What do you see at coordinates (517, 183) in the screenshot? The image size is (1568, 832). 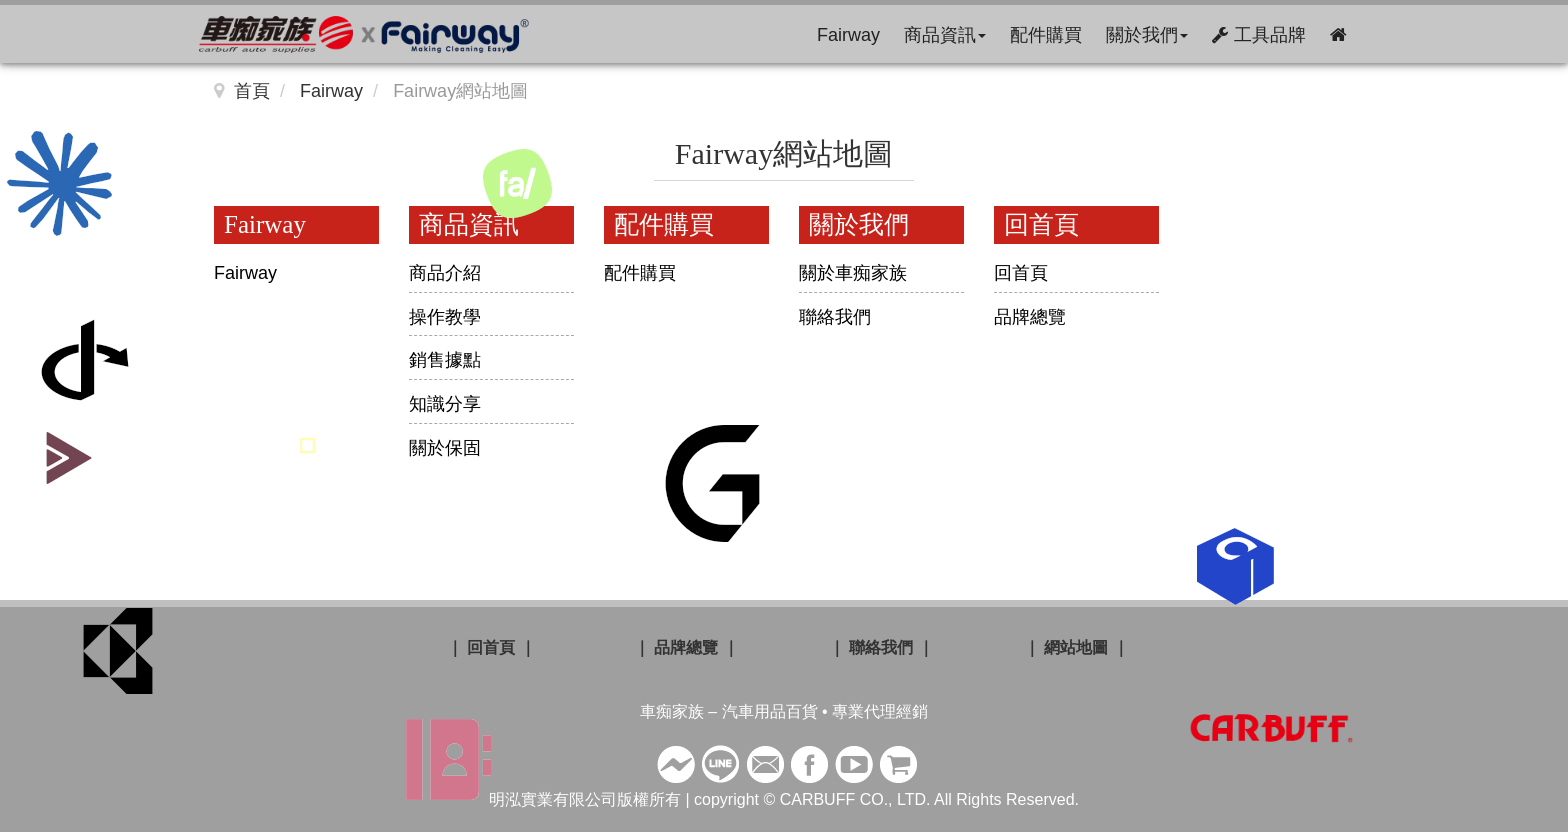 I see `open fathom analytics dashboard` at bounding box center [517, 183].